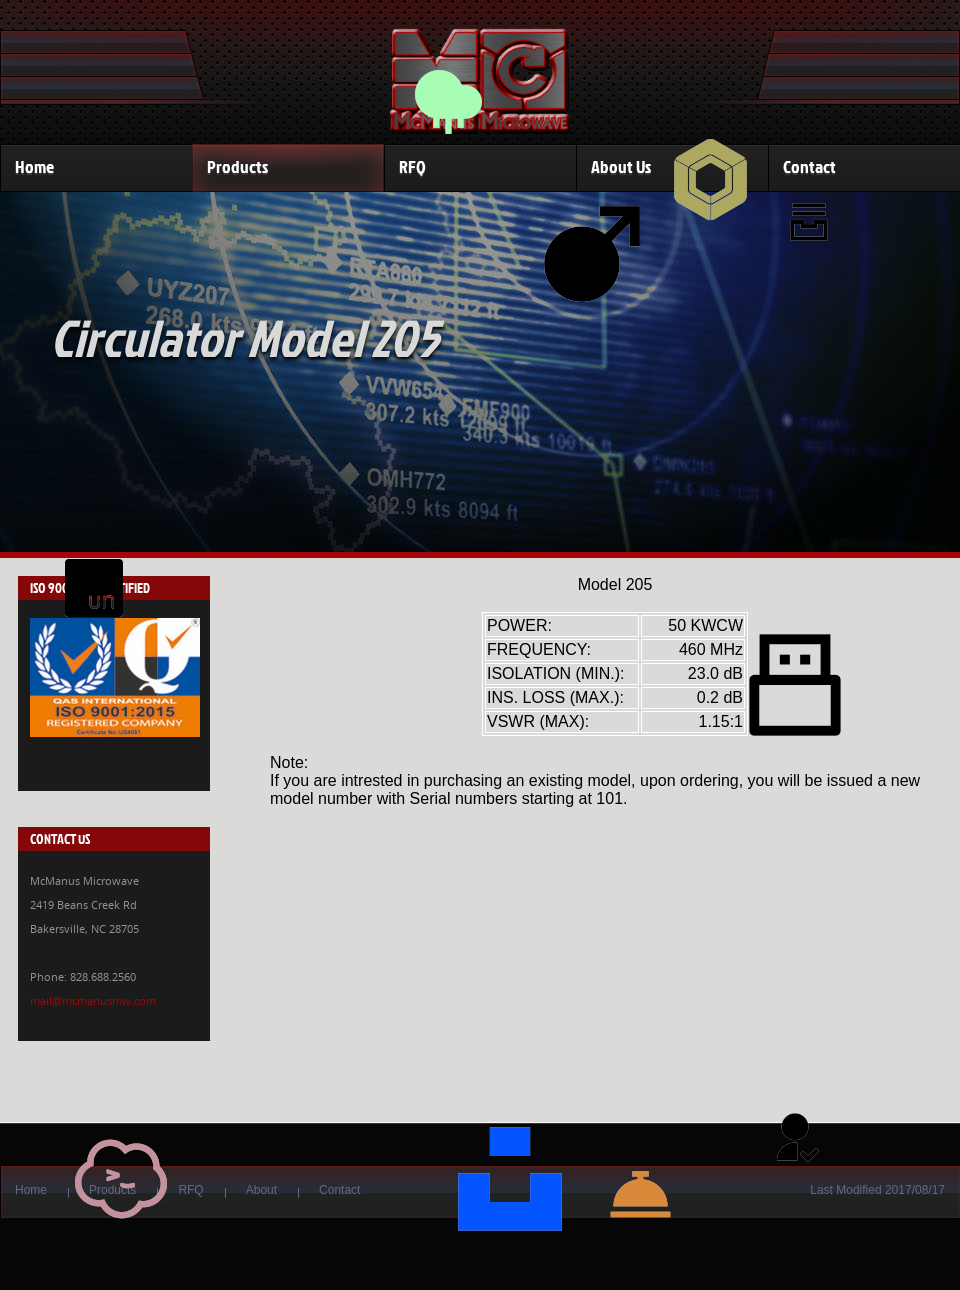 This screenshot has height=1290, width=960. What do you see at coordinates (640, 1195) in the screenshot?
I see `request assistance or customer service` at bounding box center [640, 1195].